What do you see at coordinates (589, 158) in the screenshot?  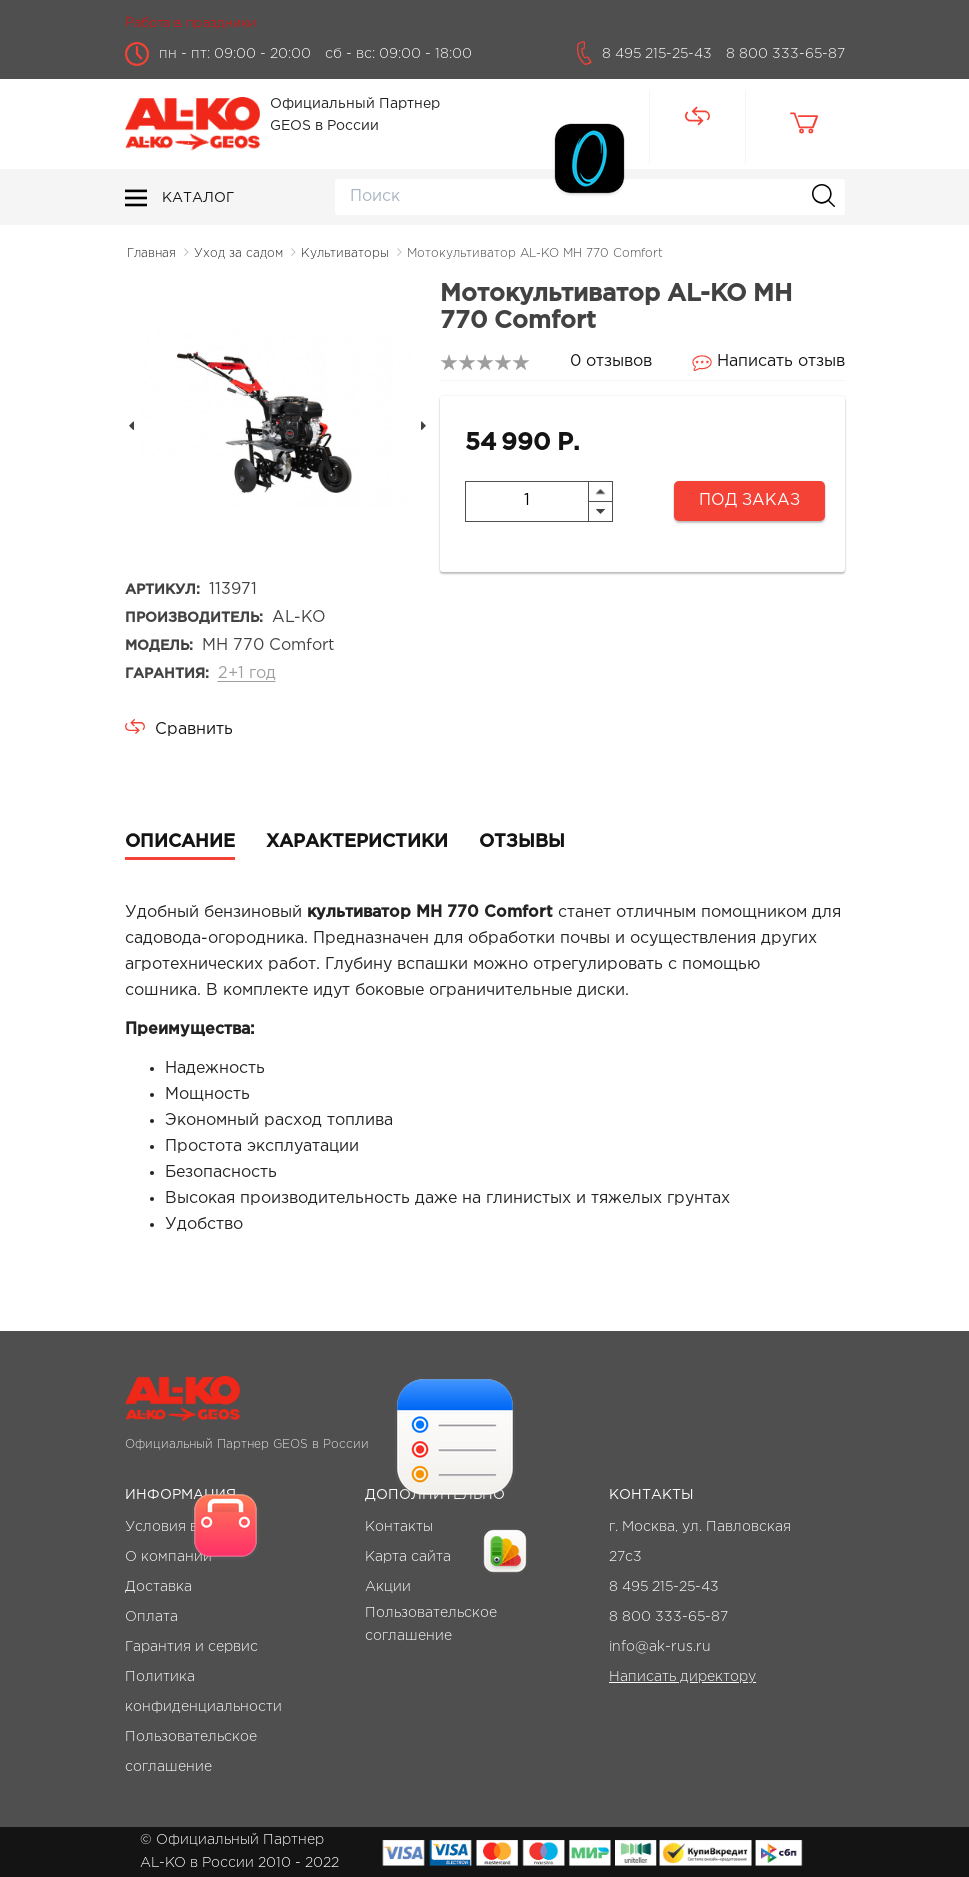 I see `open the portal app` at bounding box center [589, 158].